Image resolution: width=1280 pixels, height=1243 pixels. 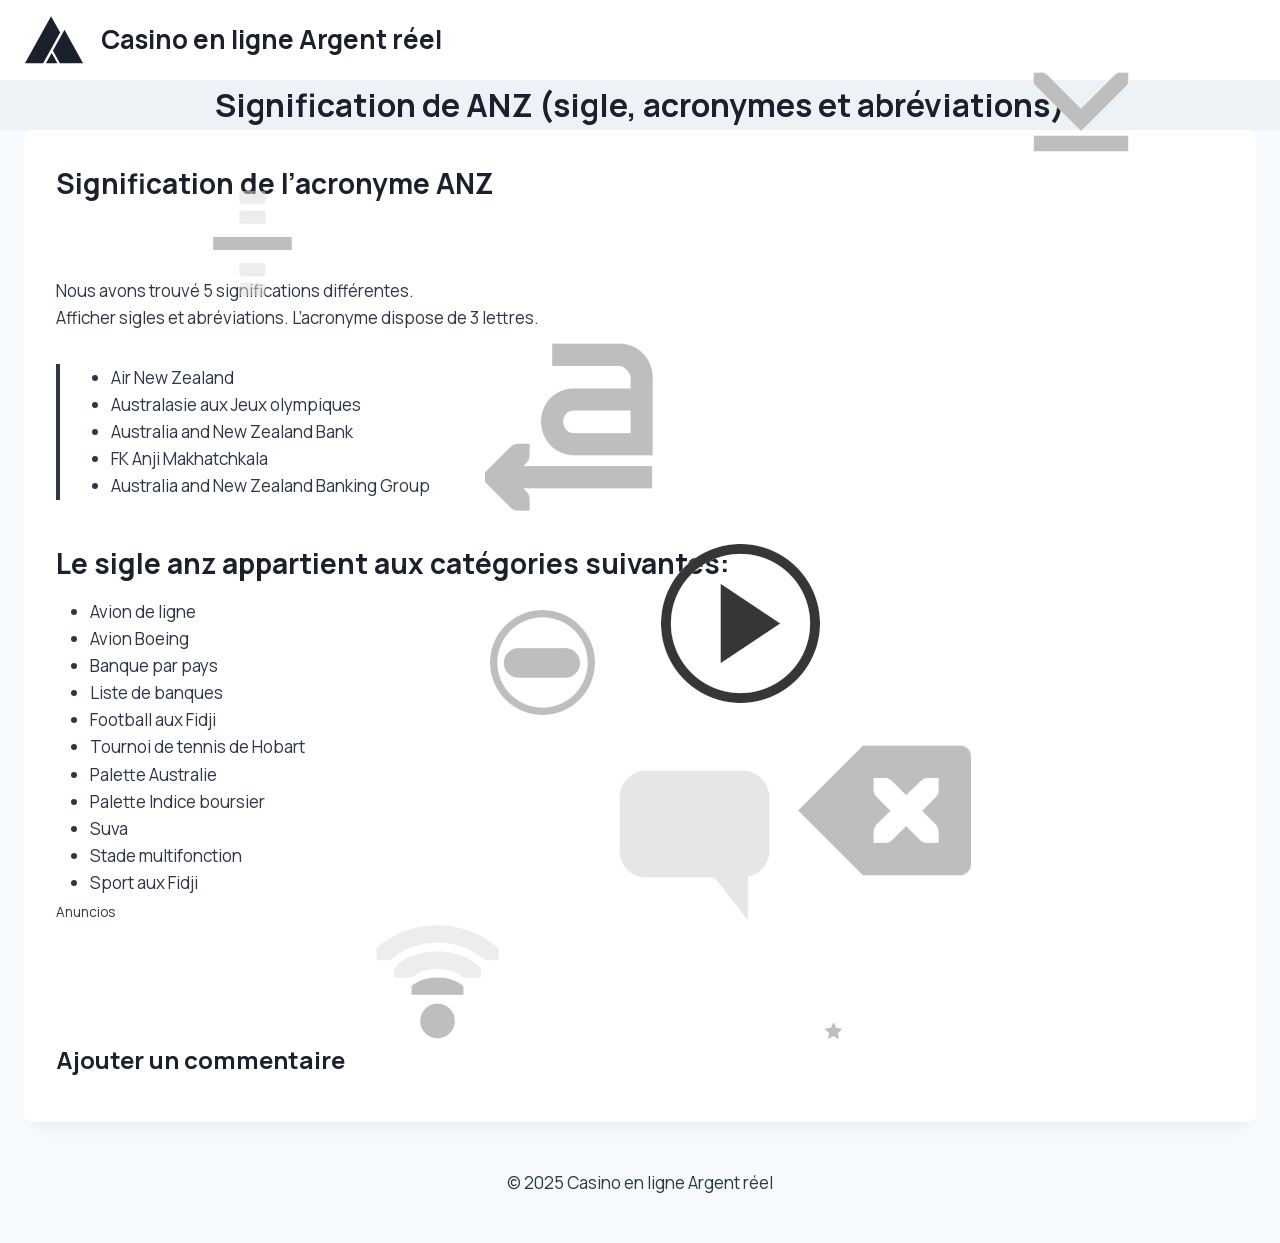 I want to click on indicates user is available to chat, so click(x=694, y=845).